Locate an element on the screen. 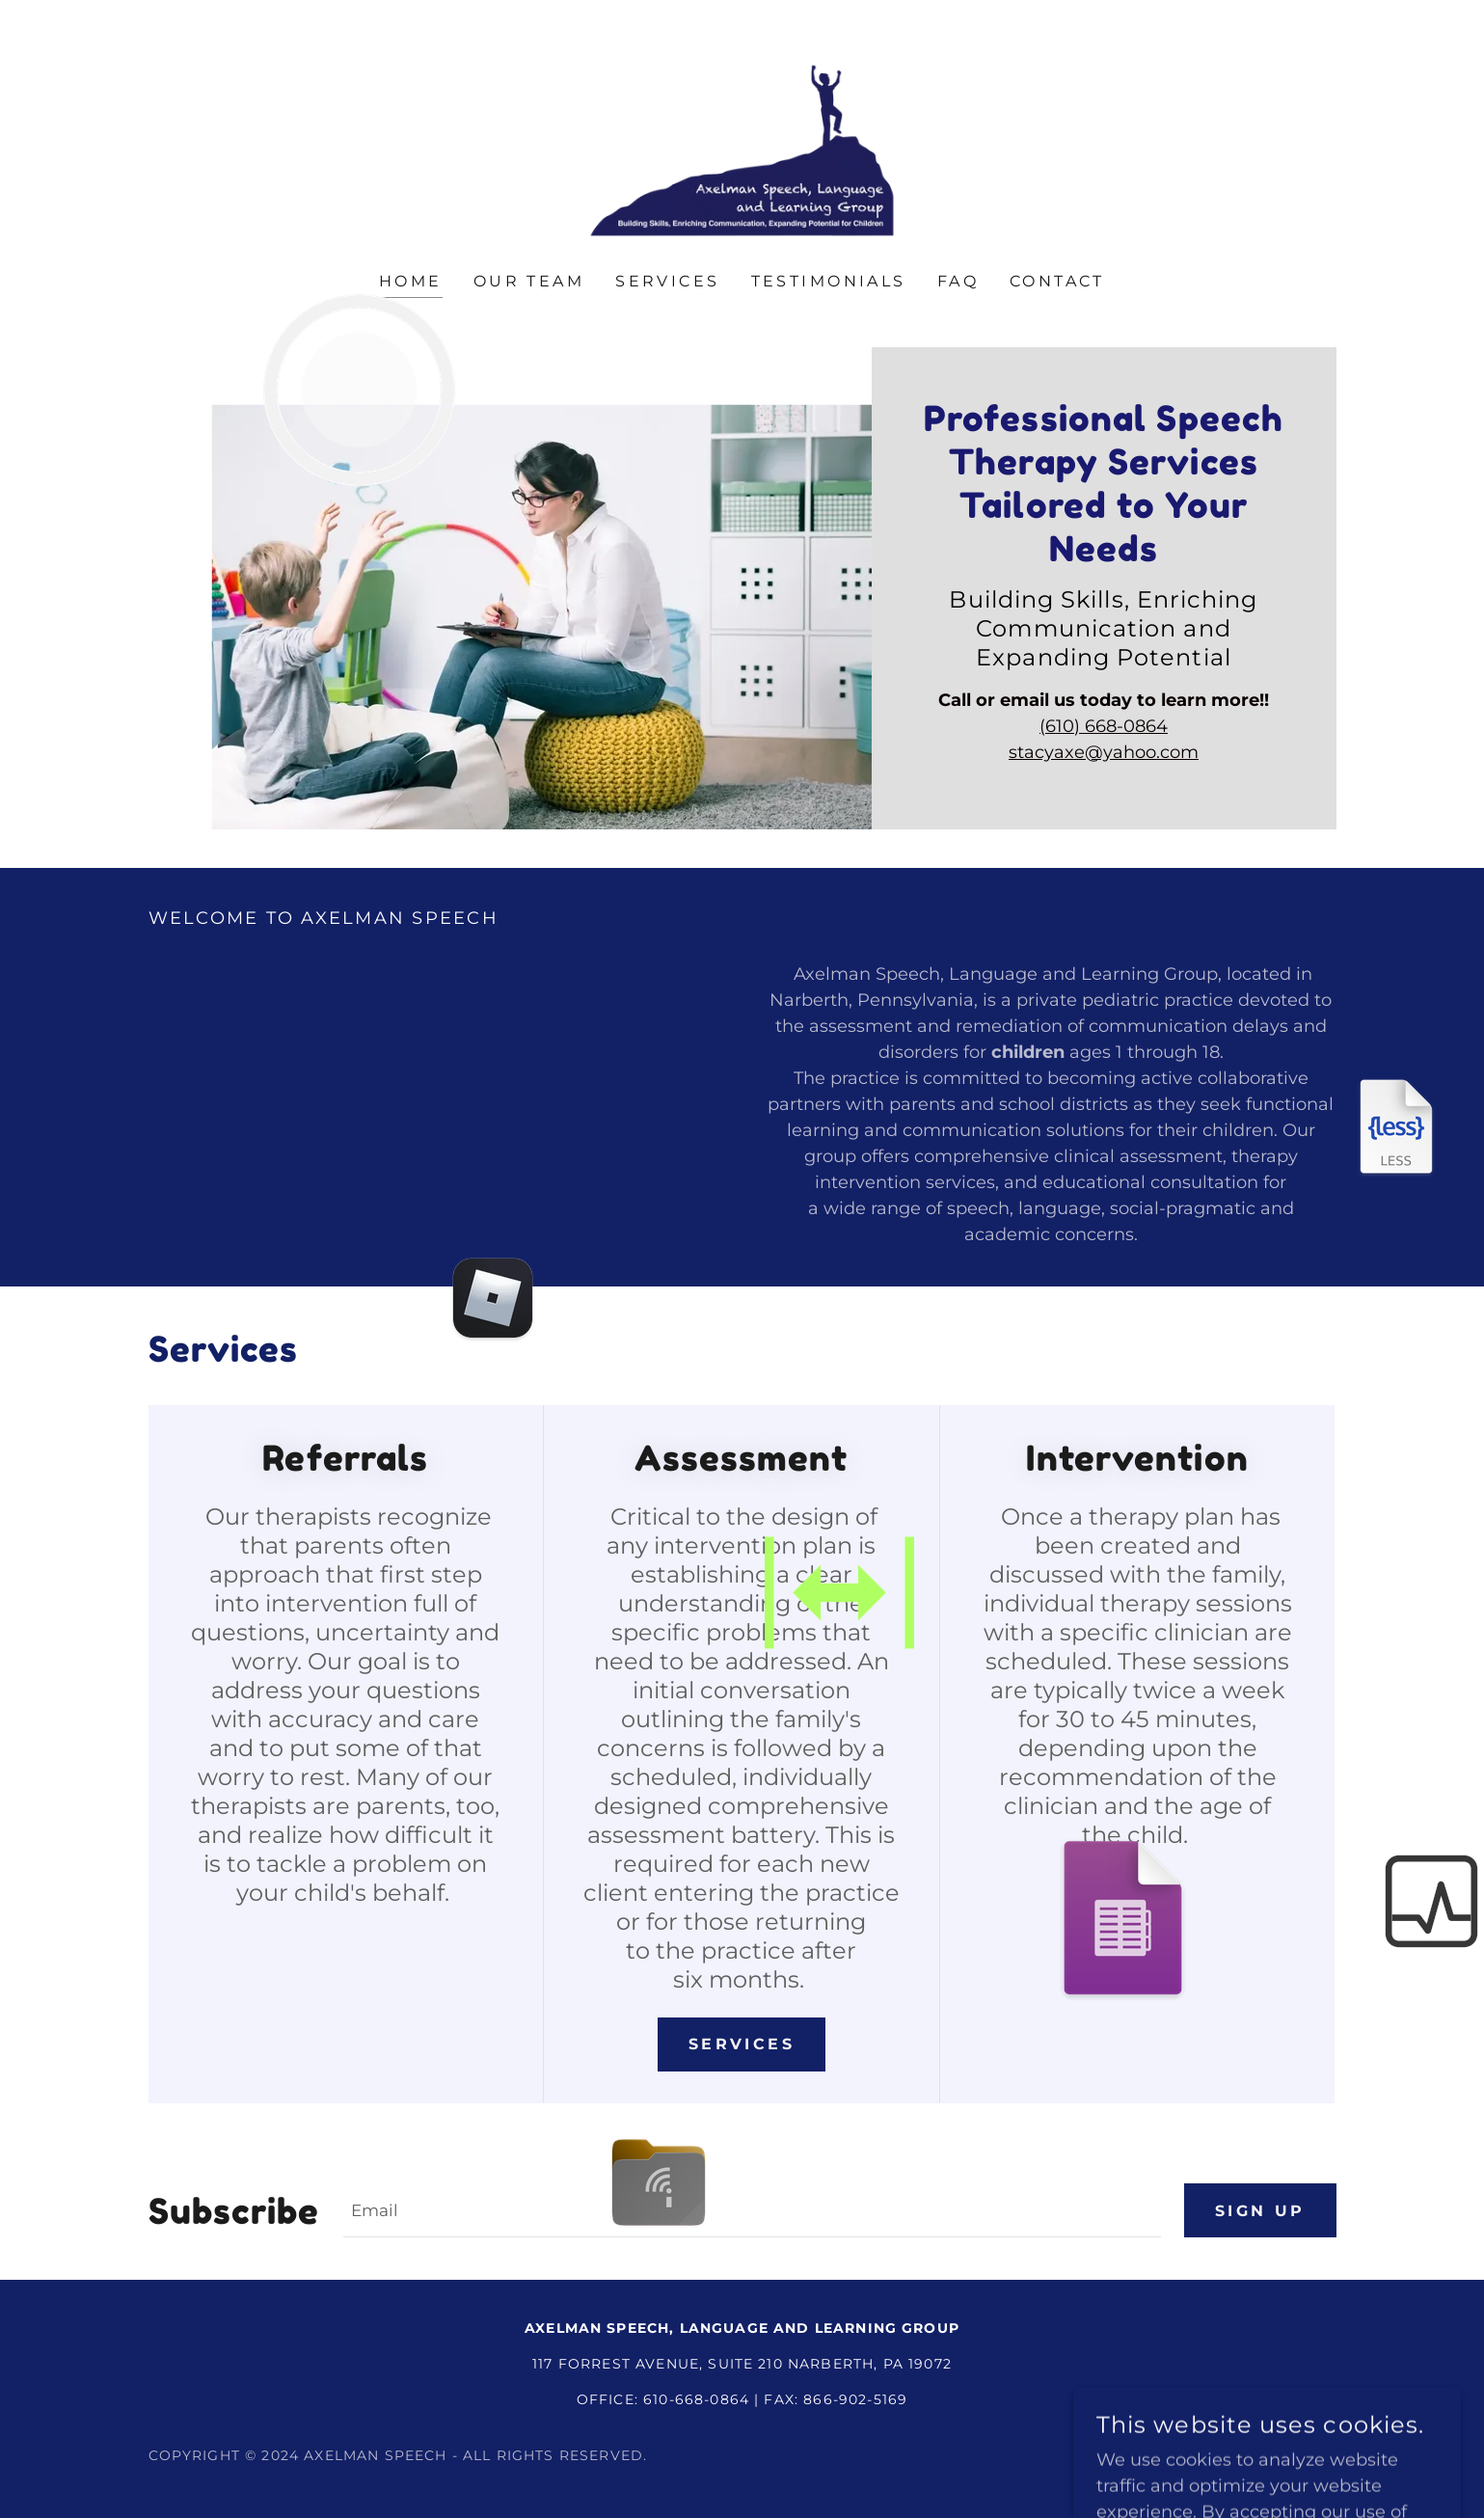 This screenshot has height=2518, width=1484. adjust spacing between elements is located at coordinates (839, 1592).